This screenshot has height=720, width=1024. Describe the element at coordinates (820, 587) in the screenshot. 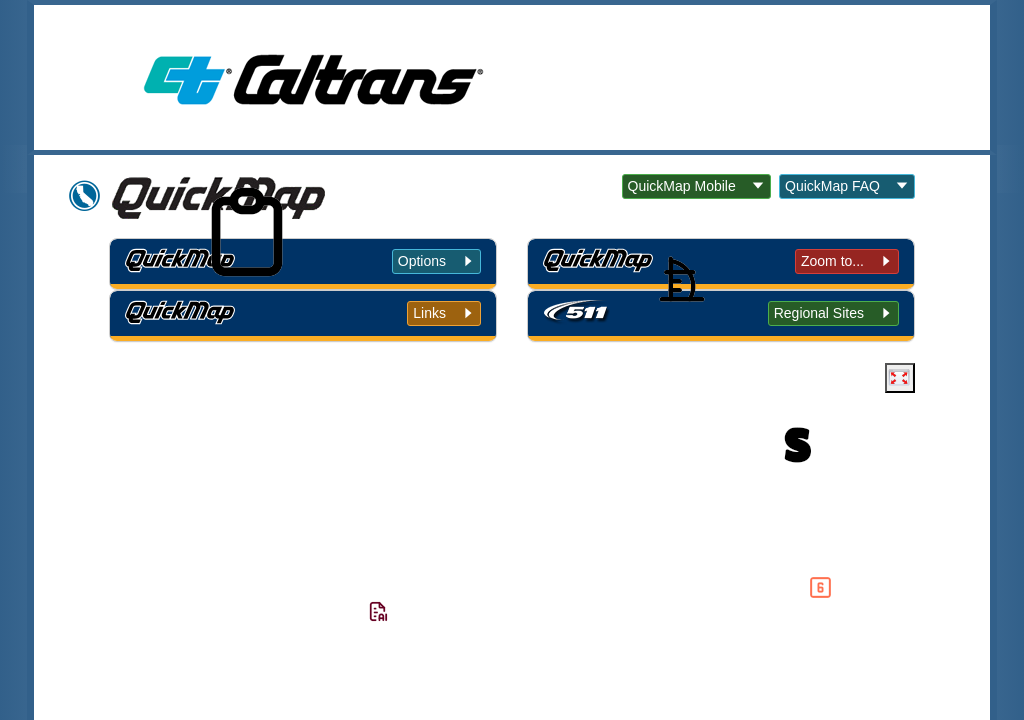

I see `select or navigate to item number 6` at that location.